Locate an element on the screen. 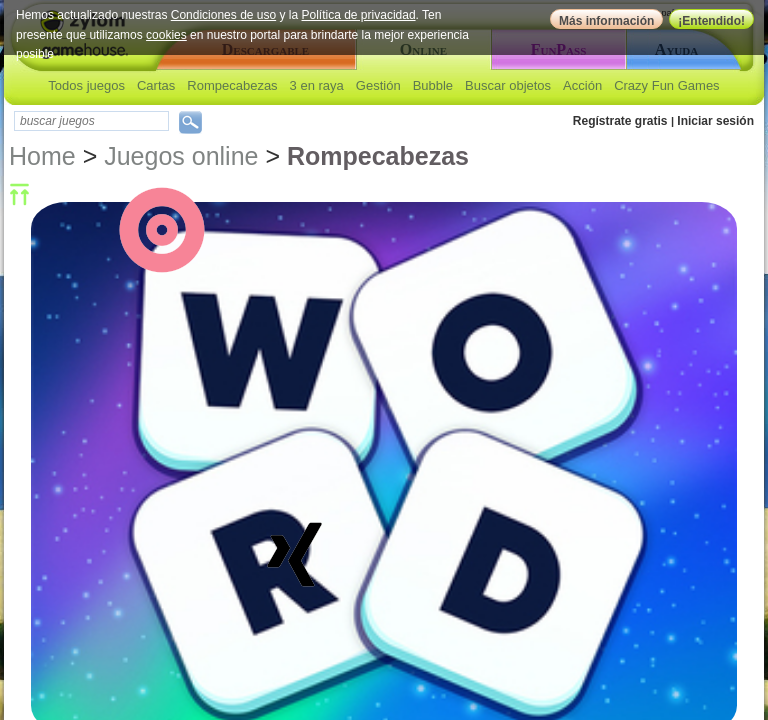 The width and height of the screenshot is (768, 720). link to xing professional network profile is located at coordinates (294, 554).